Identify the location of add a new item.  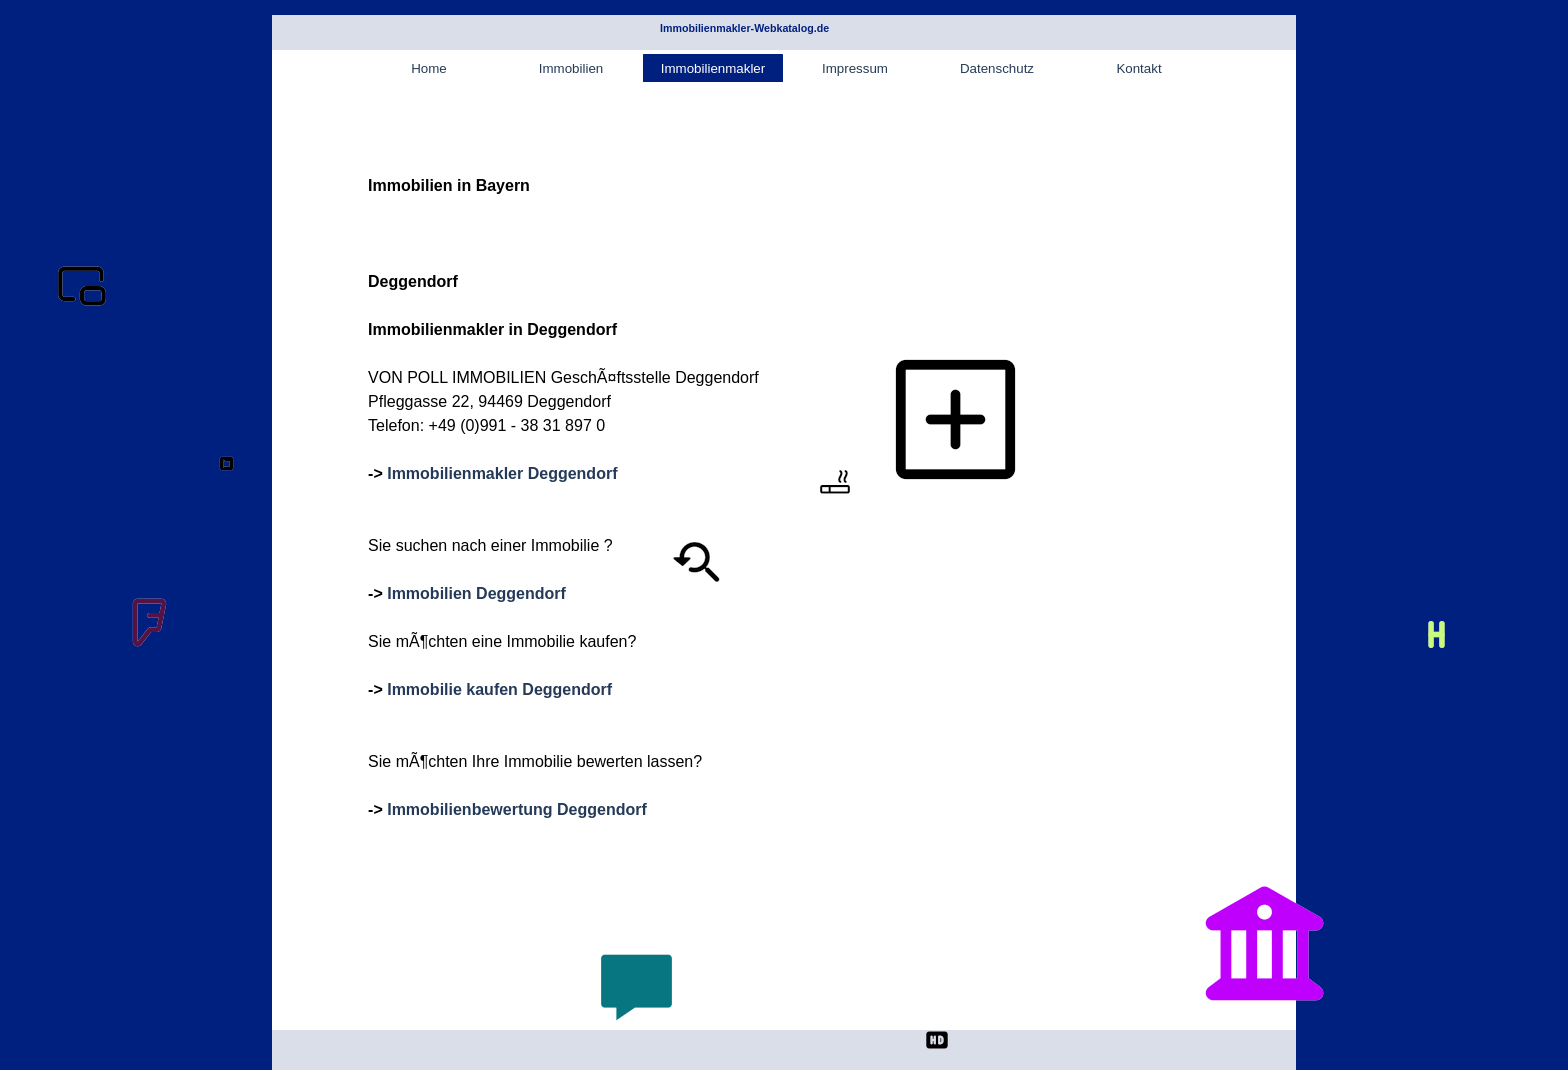
(955, 419).